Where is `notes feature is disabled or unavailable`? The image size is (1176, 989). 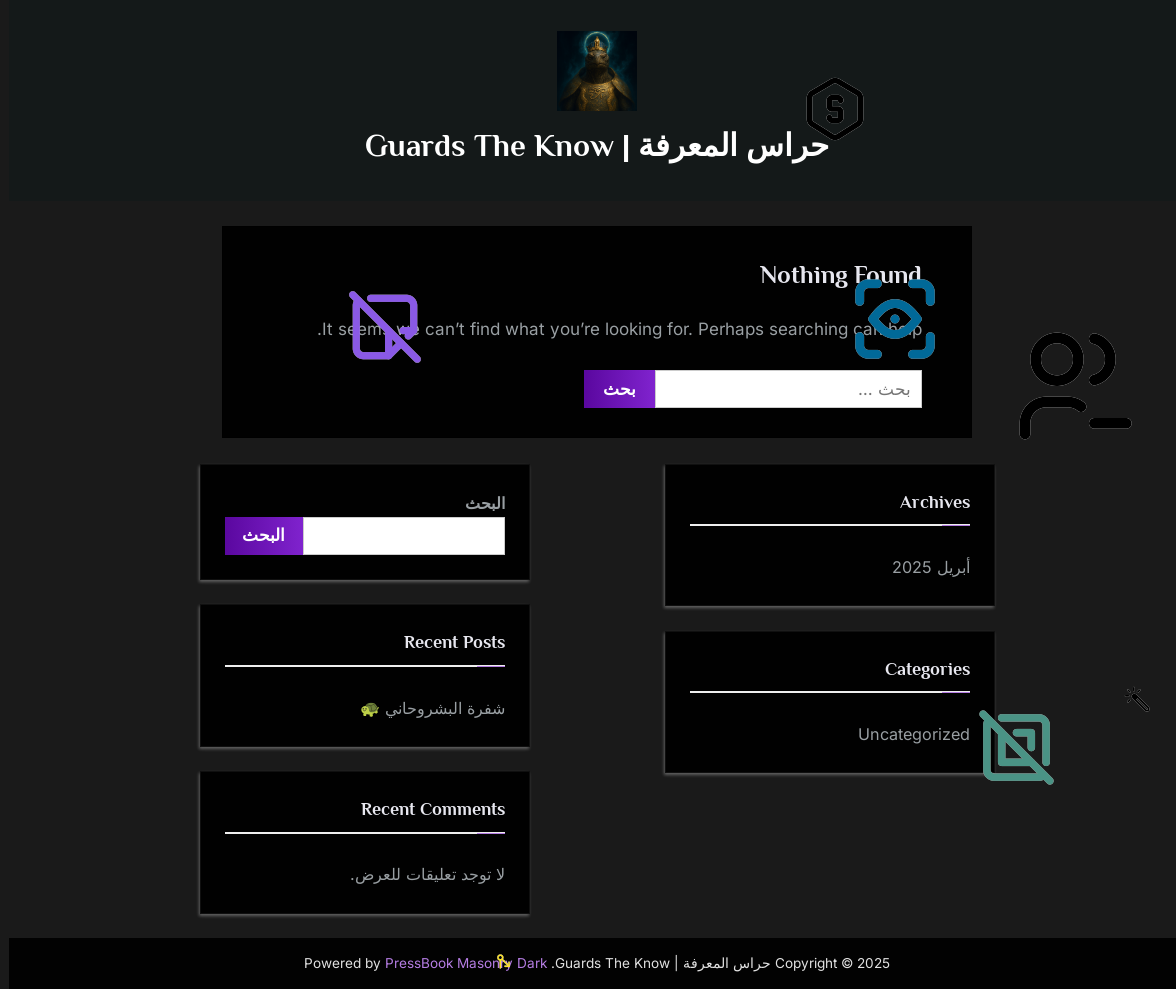
notes feature is disabled or unavailable is located at coordinates (385, 327).